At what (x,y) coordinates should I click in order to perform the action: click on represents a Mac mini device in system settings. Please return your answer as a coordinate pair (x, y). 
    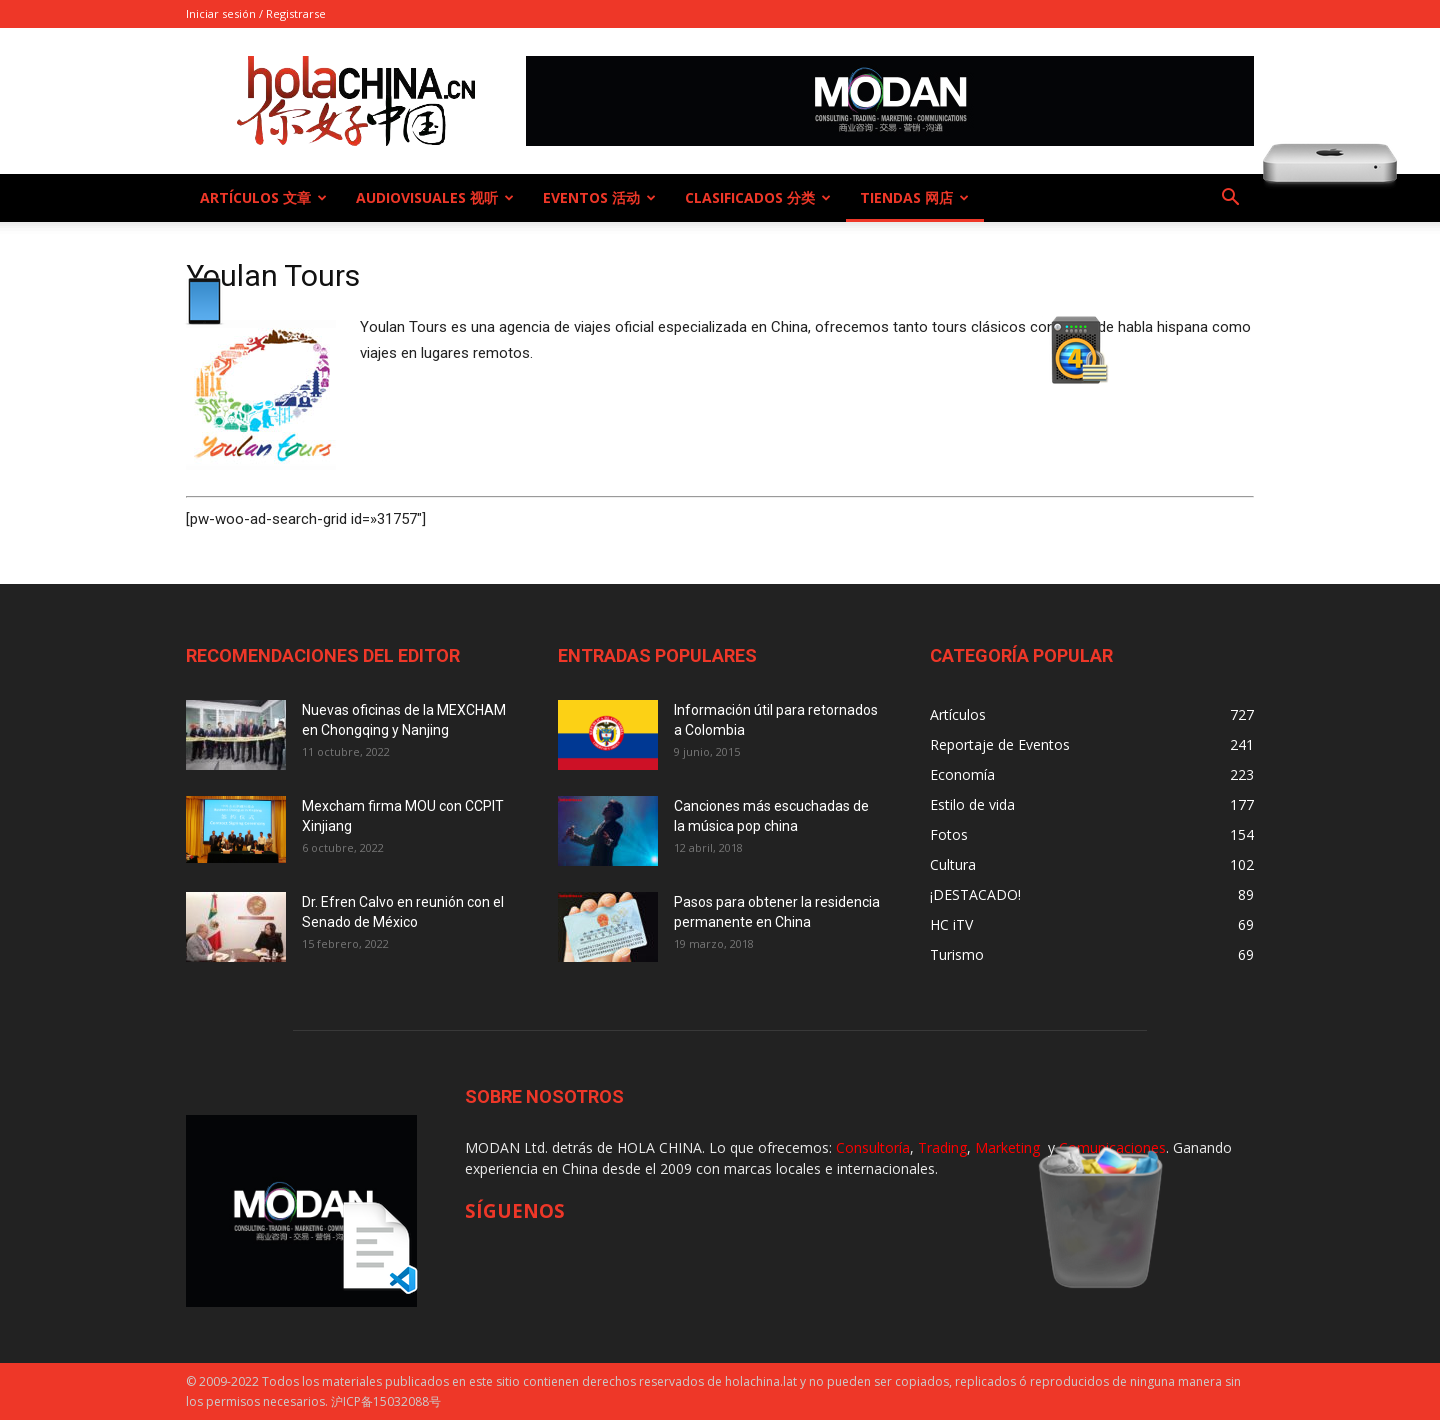
    Looking at the image, I should click on (1330, 143).